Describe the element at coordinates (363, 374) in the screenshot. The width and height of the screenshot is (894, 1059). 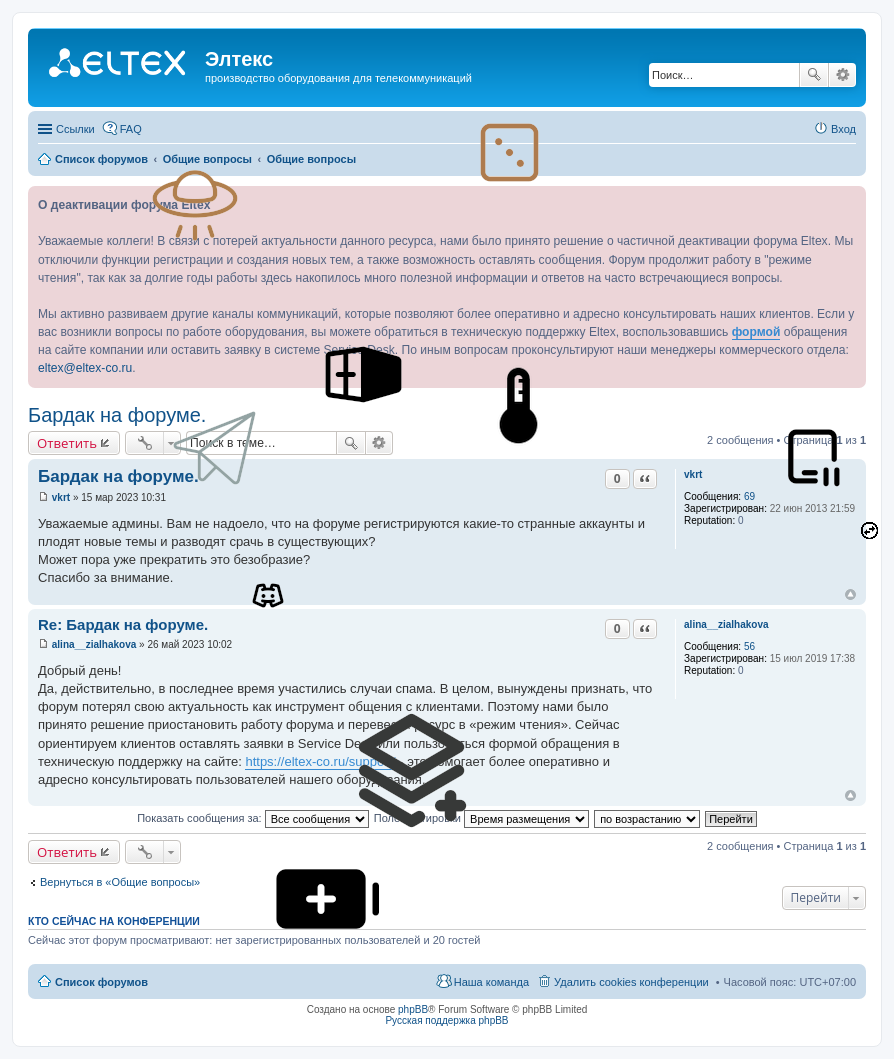
I see `view shipping or freight details` at that location.